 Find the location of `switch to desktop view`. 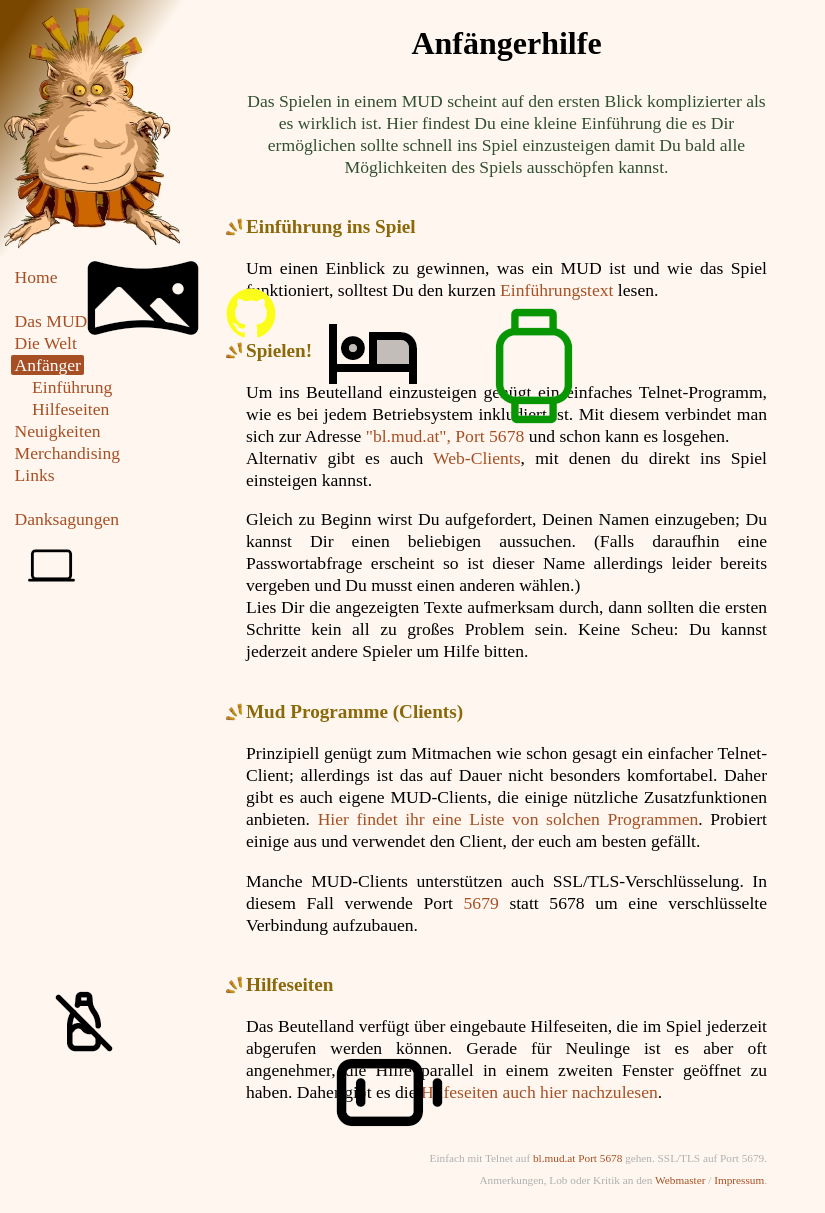

switch to desktop view is located at coordinates (51, 565).